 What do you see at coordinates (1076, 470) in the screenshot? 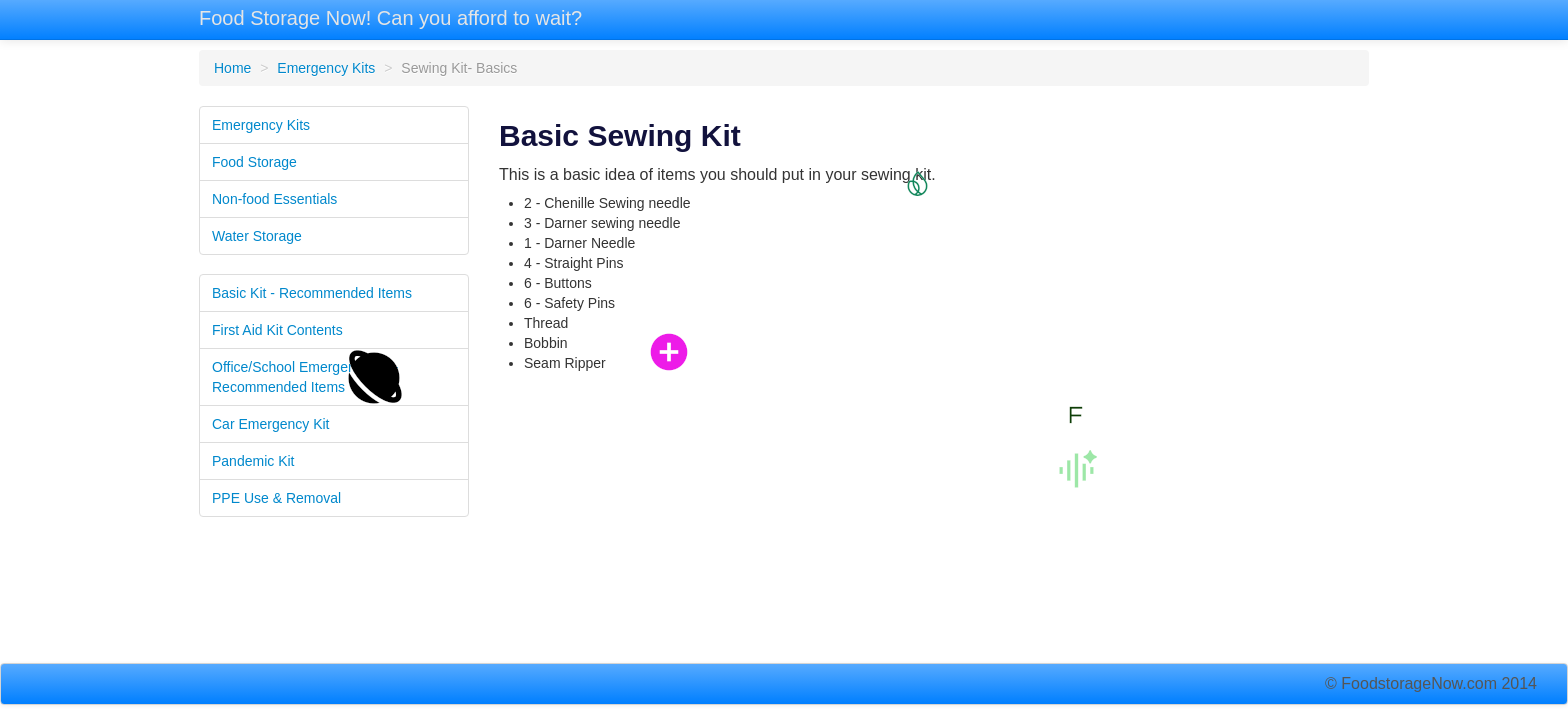
I see `activate AI voice assistant` at bounding box center [1076, 470].